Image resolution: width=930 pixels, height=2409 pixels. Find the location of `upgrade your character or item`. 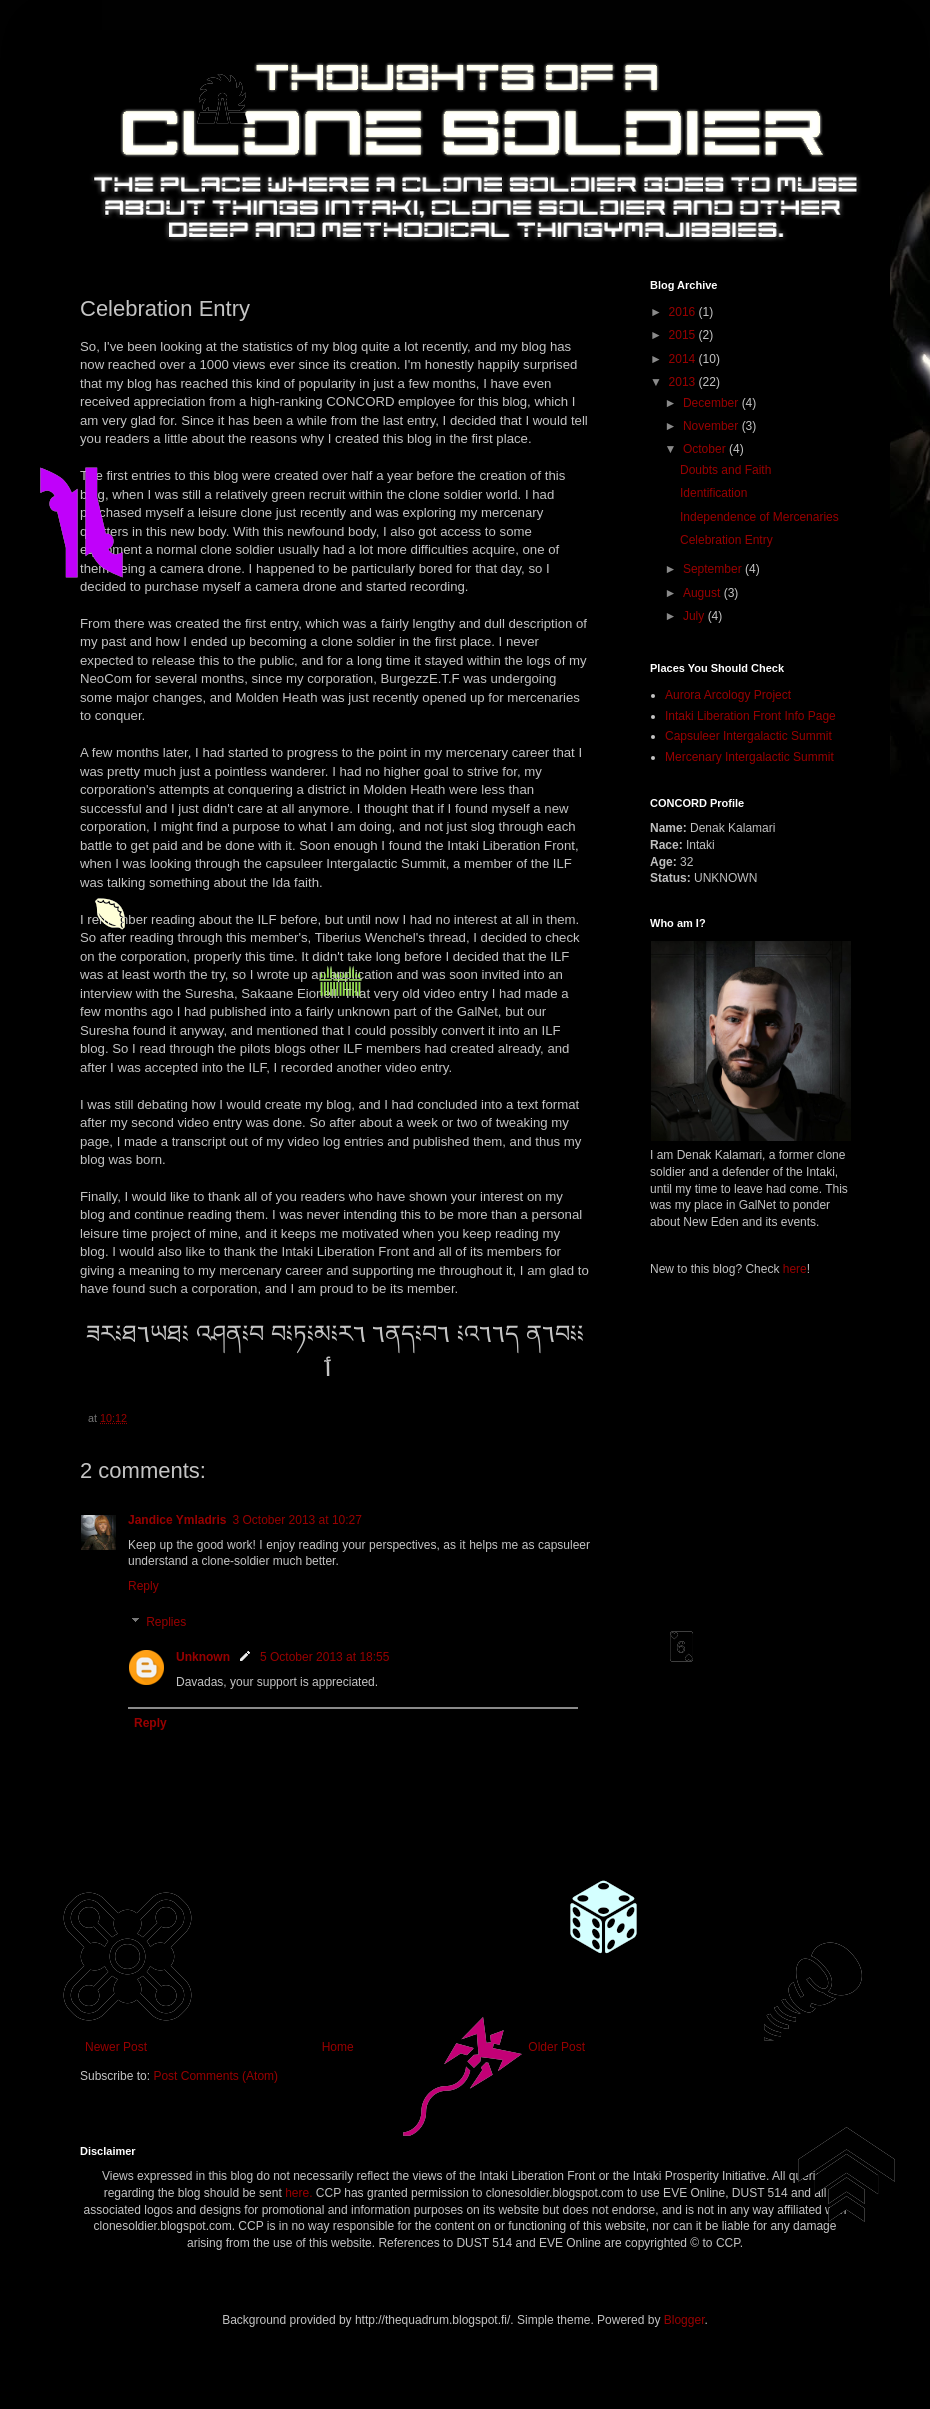

upgrade your character or item is located at coordinates (846, 2174).